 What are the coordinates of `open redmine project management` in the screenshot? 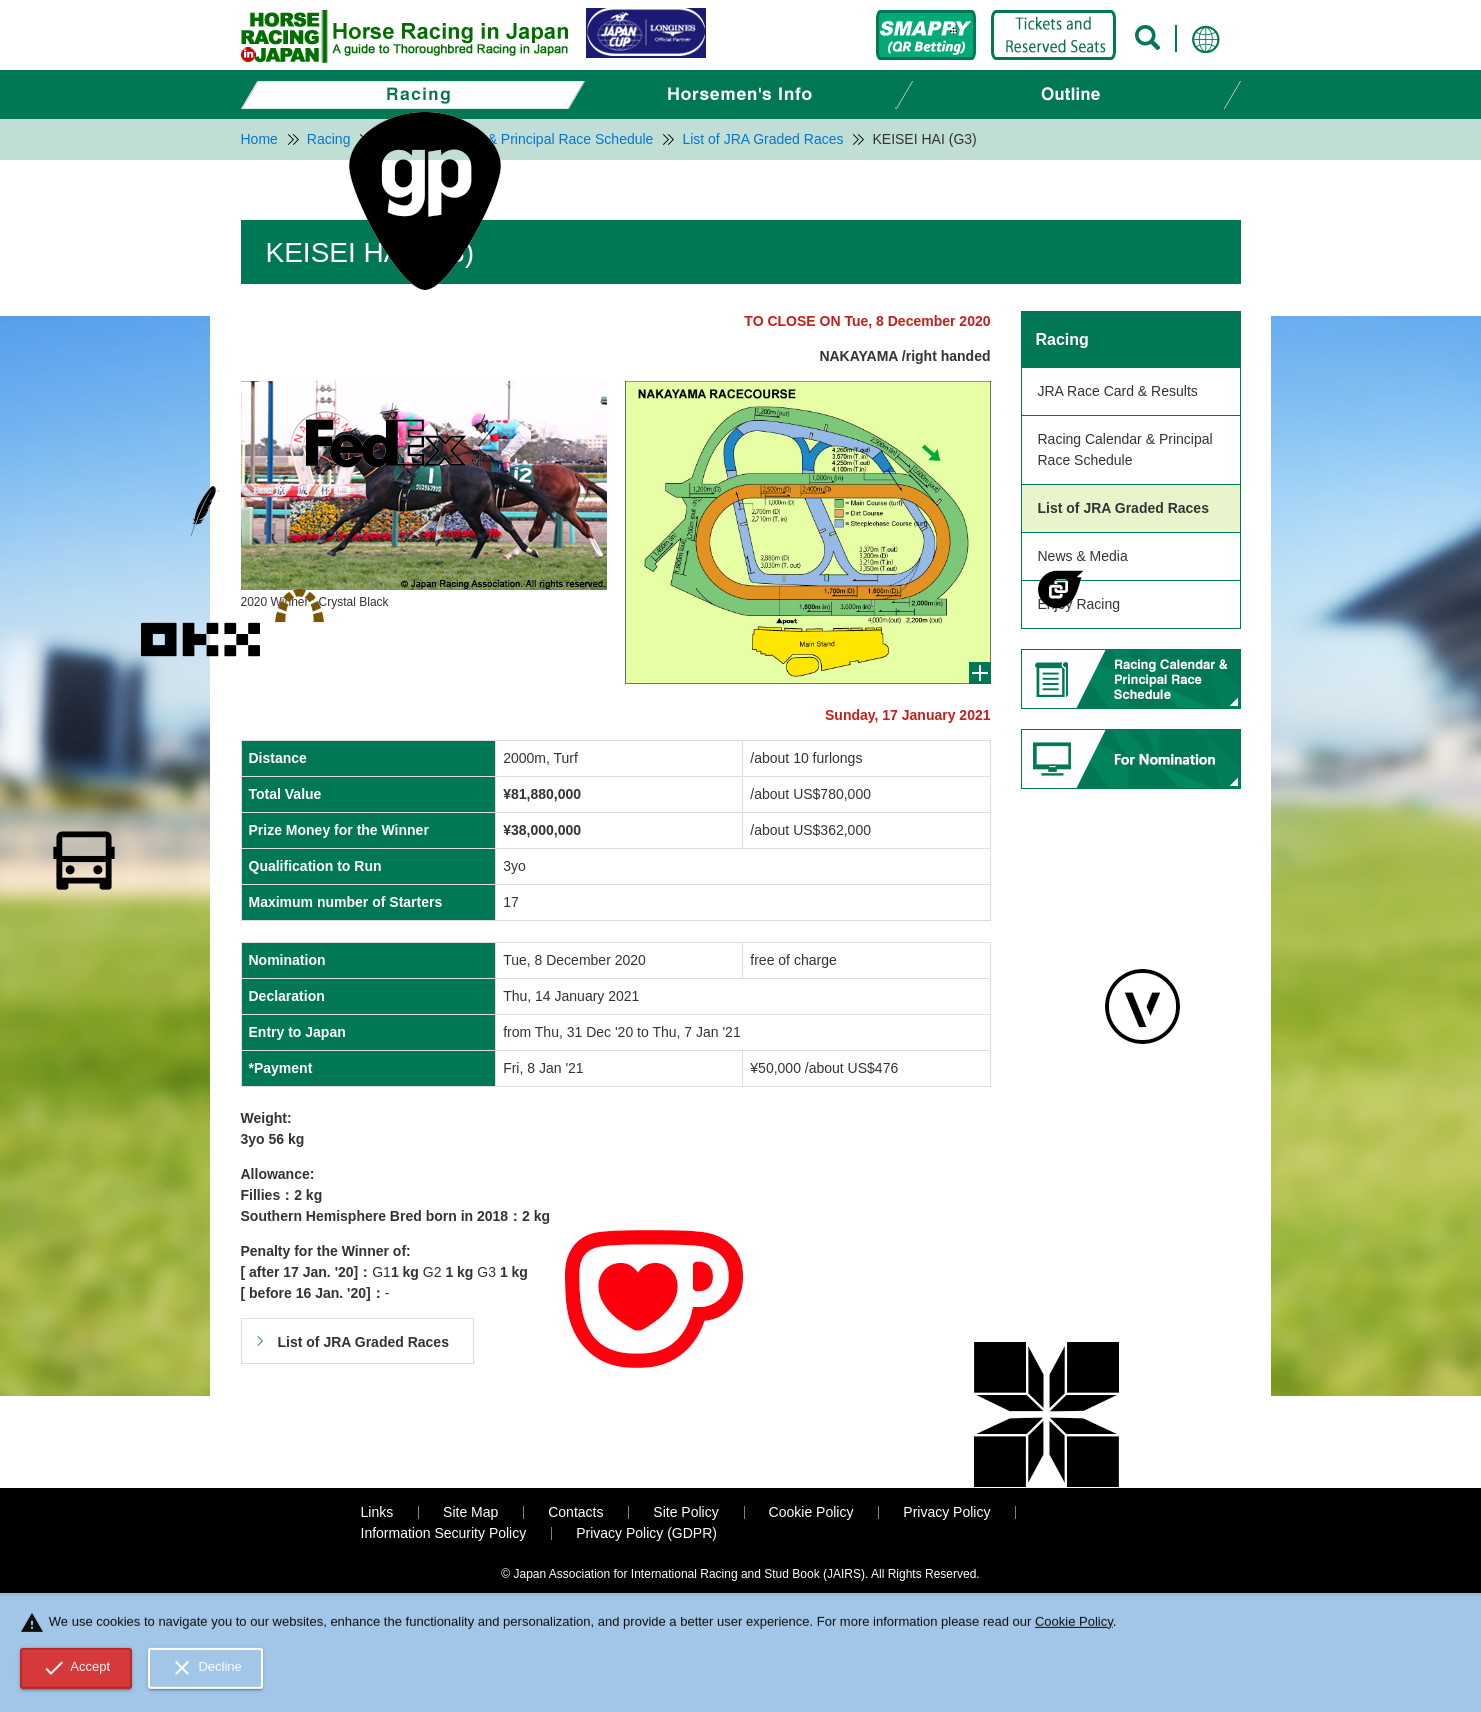 It's located at (299, 605).